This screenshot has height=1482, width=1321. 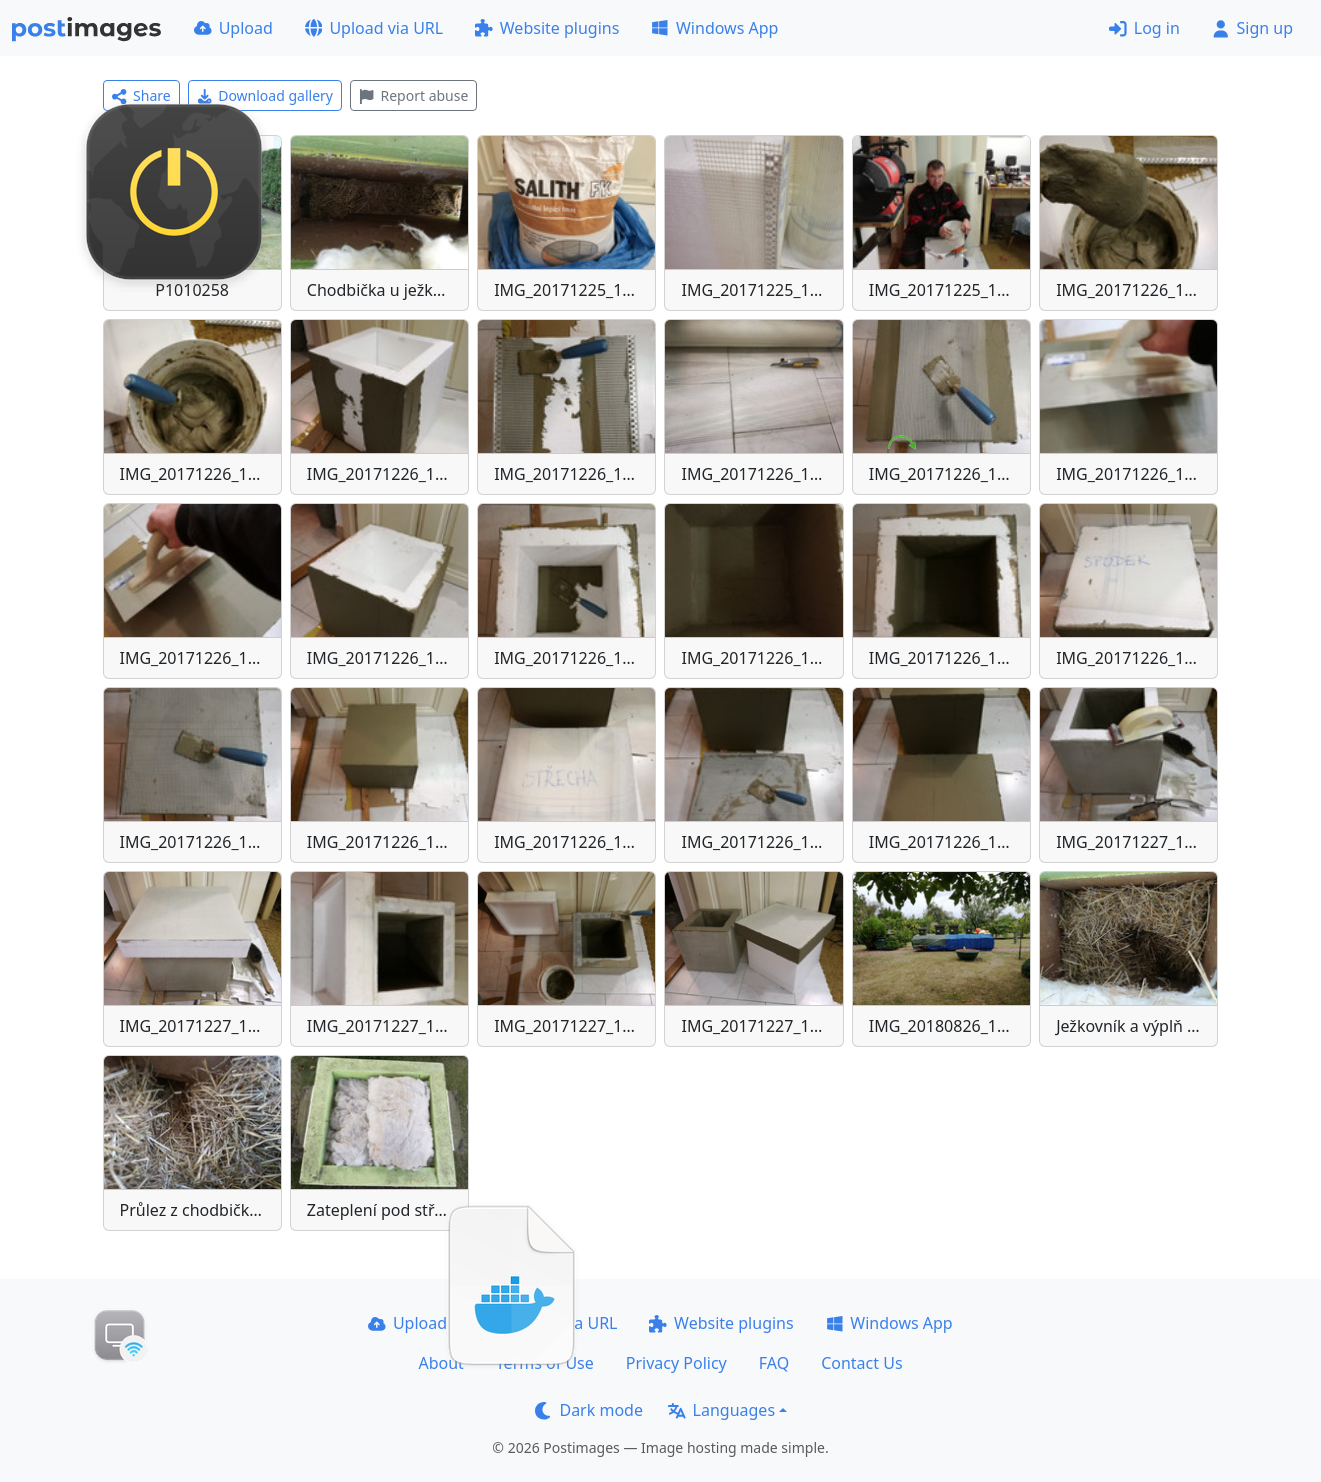 I want to click on configure wake-on-lan network settings, so click(x=174, y=195).